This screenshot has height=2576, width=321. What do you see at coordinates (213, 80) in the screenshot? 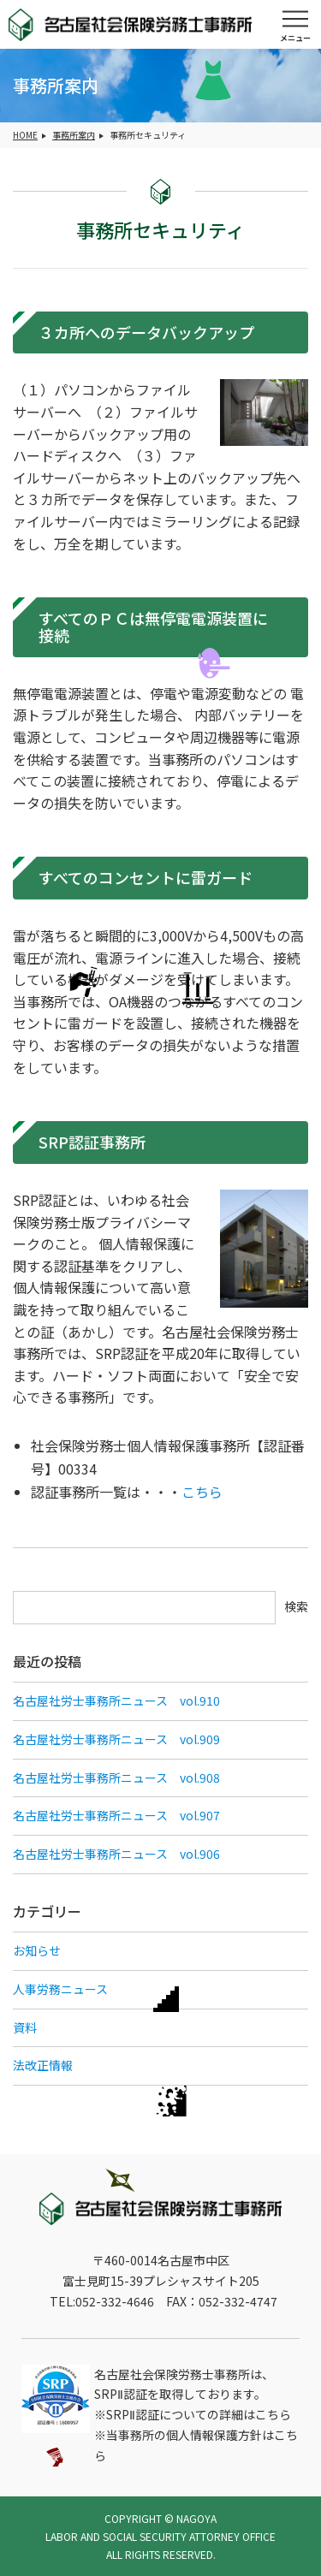
I see `browse dresses or women's clothing` at bounding box center [213, 80].